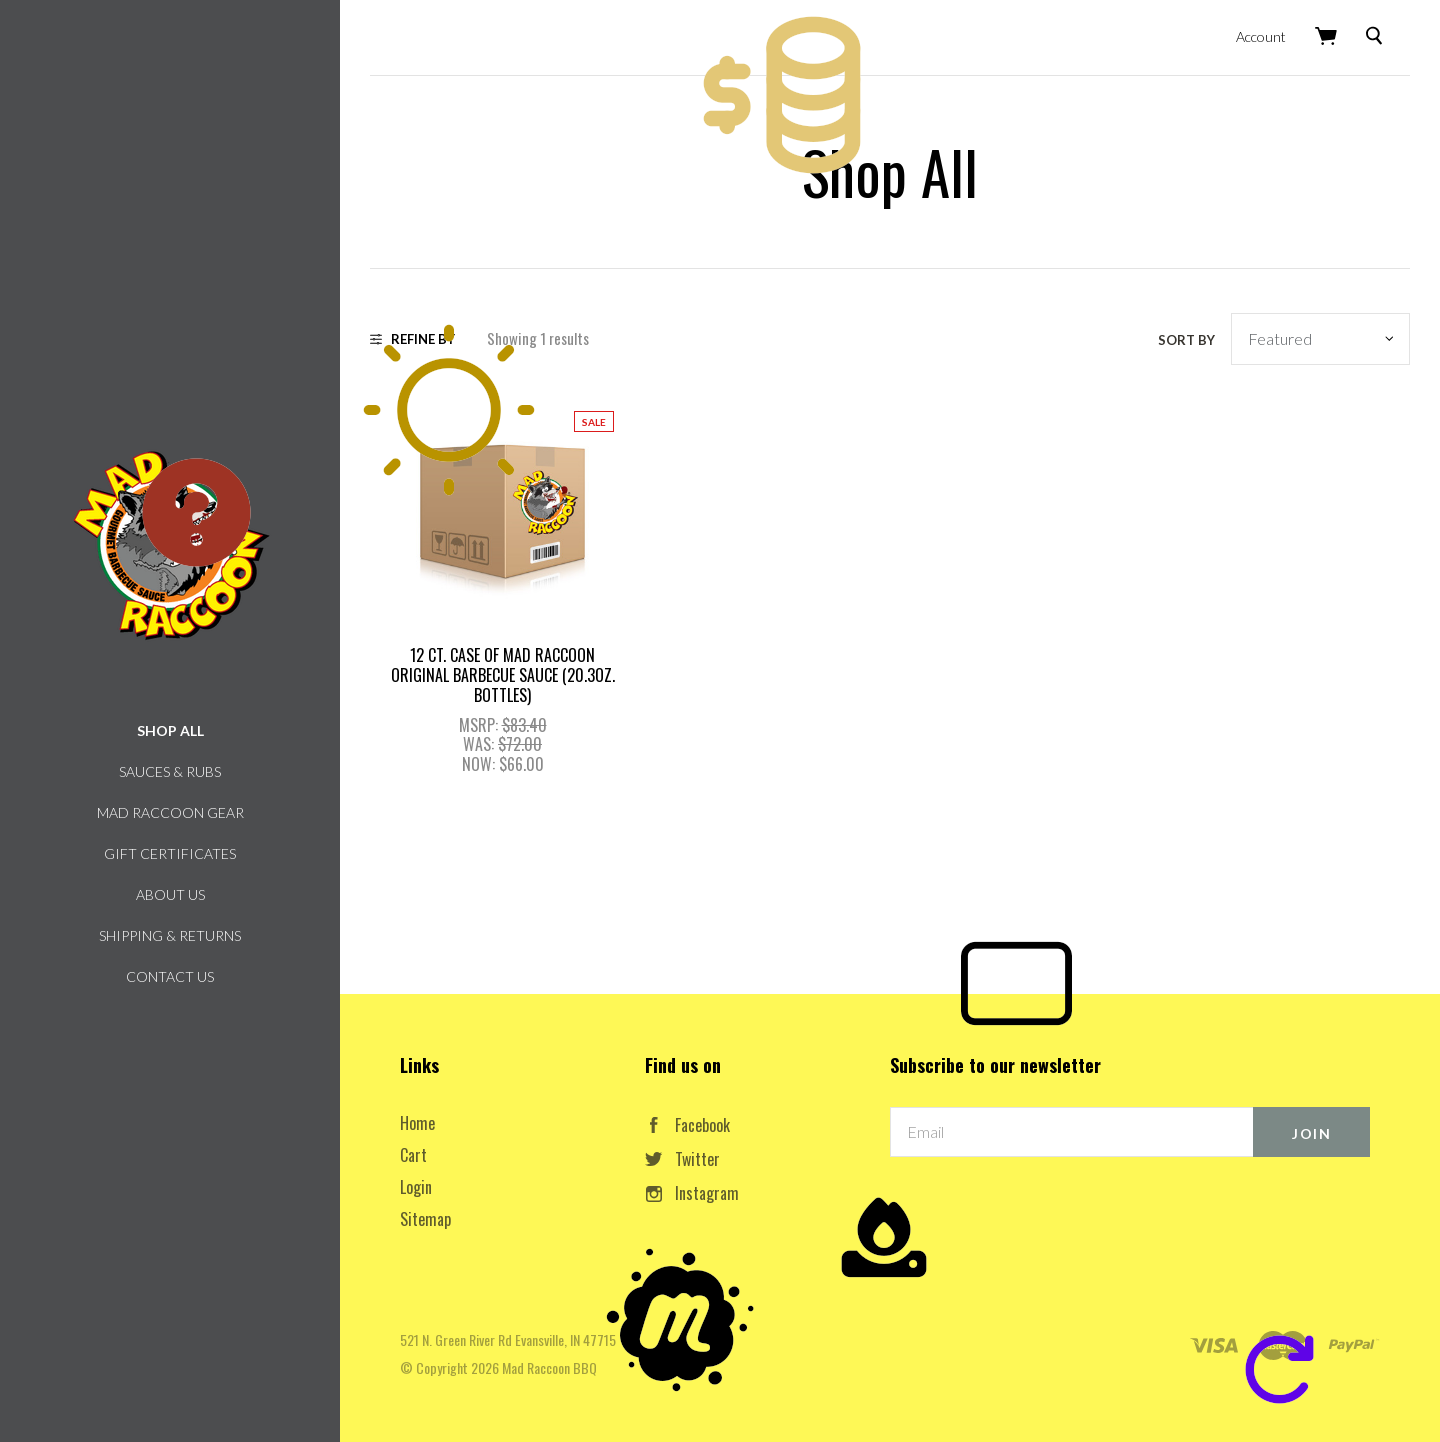 This screenshot has height=1442, width=1440. I want to click on view business plan or financial overview, so click(782, 95).